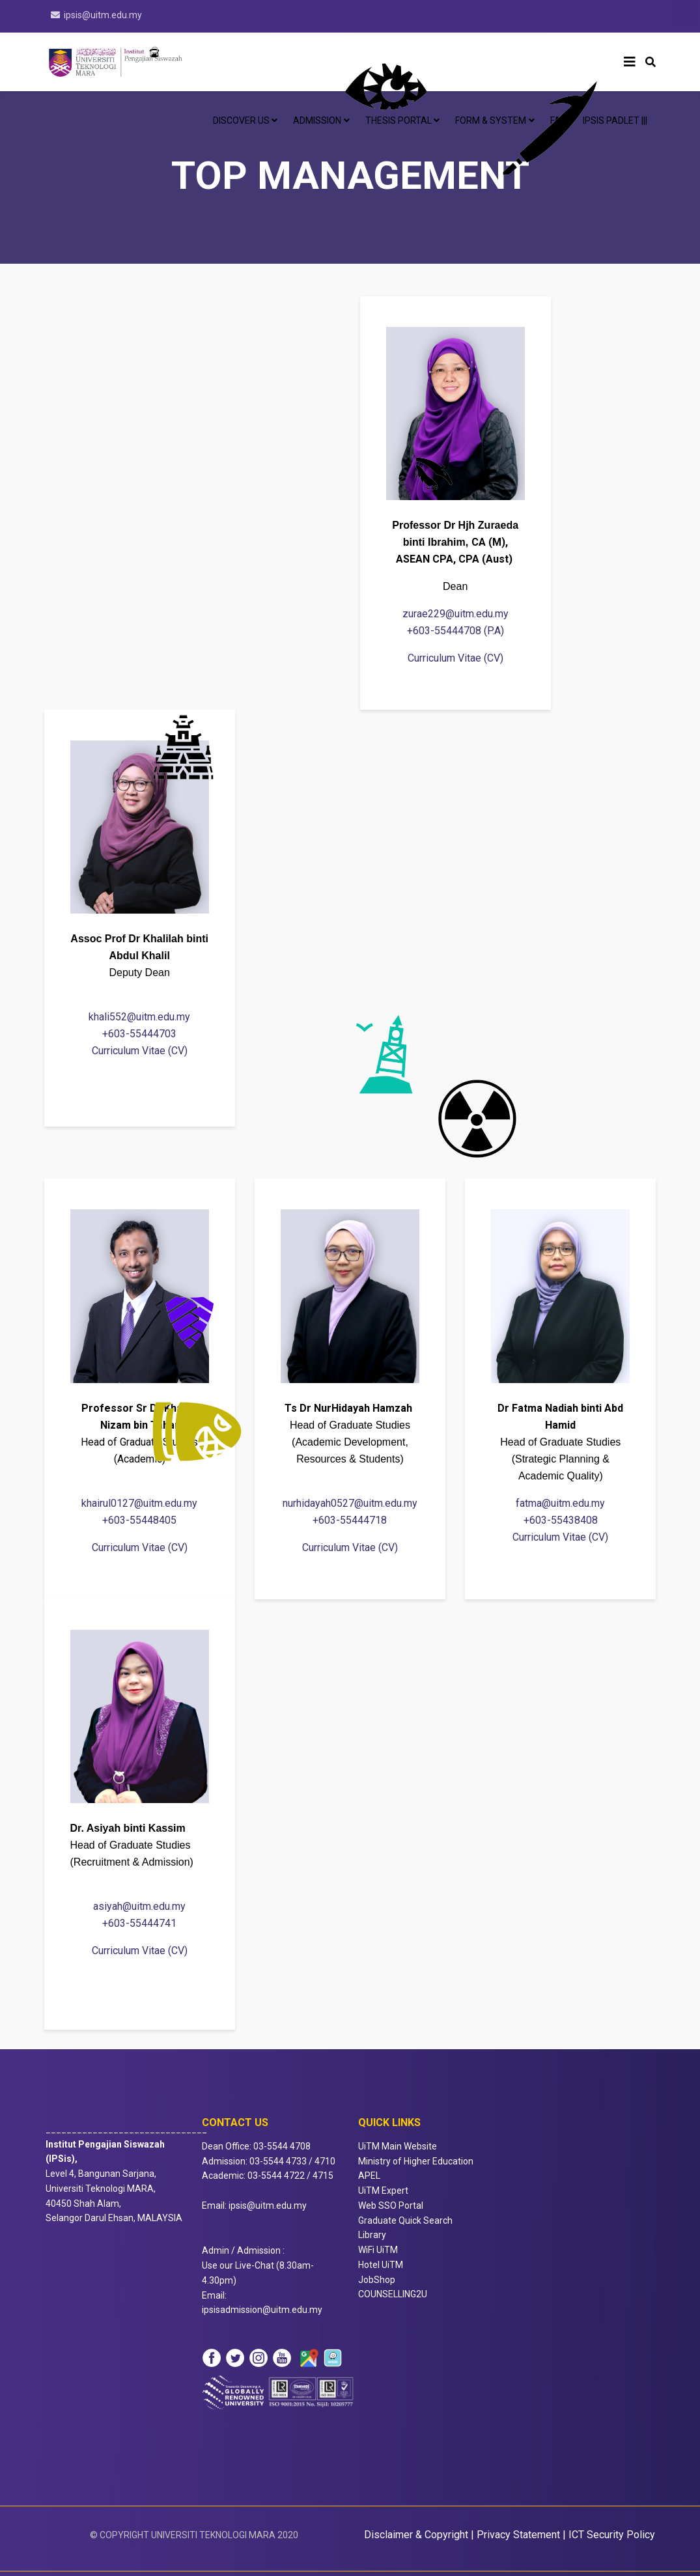  What do you see at coordinates (197, 1431) in the screenshot?
I see `bullet bill character from mario games` at bounding box center [197, 1431].